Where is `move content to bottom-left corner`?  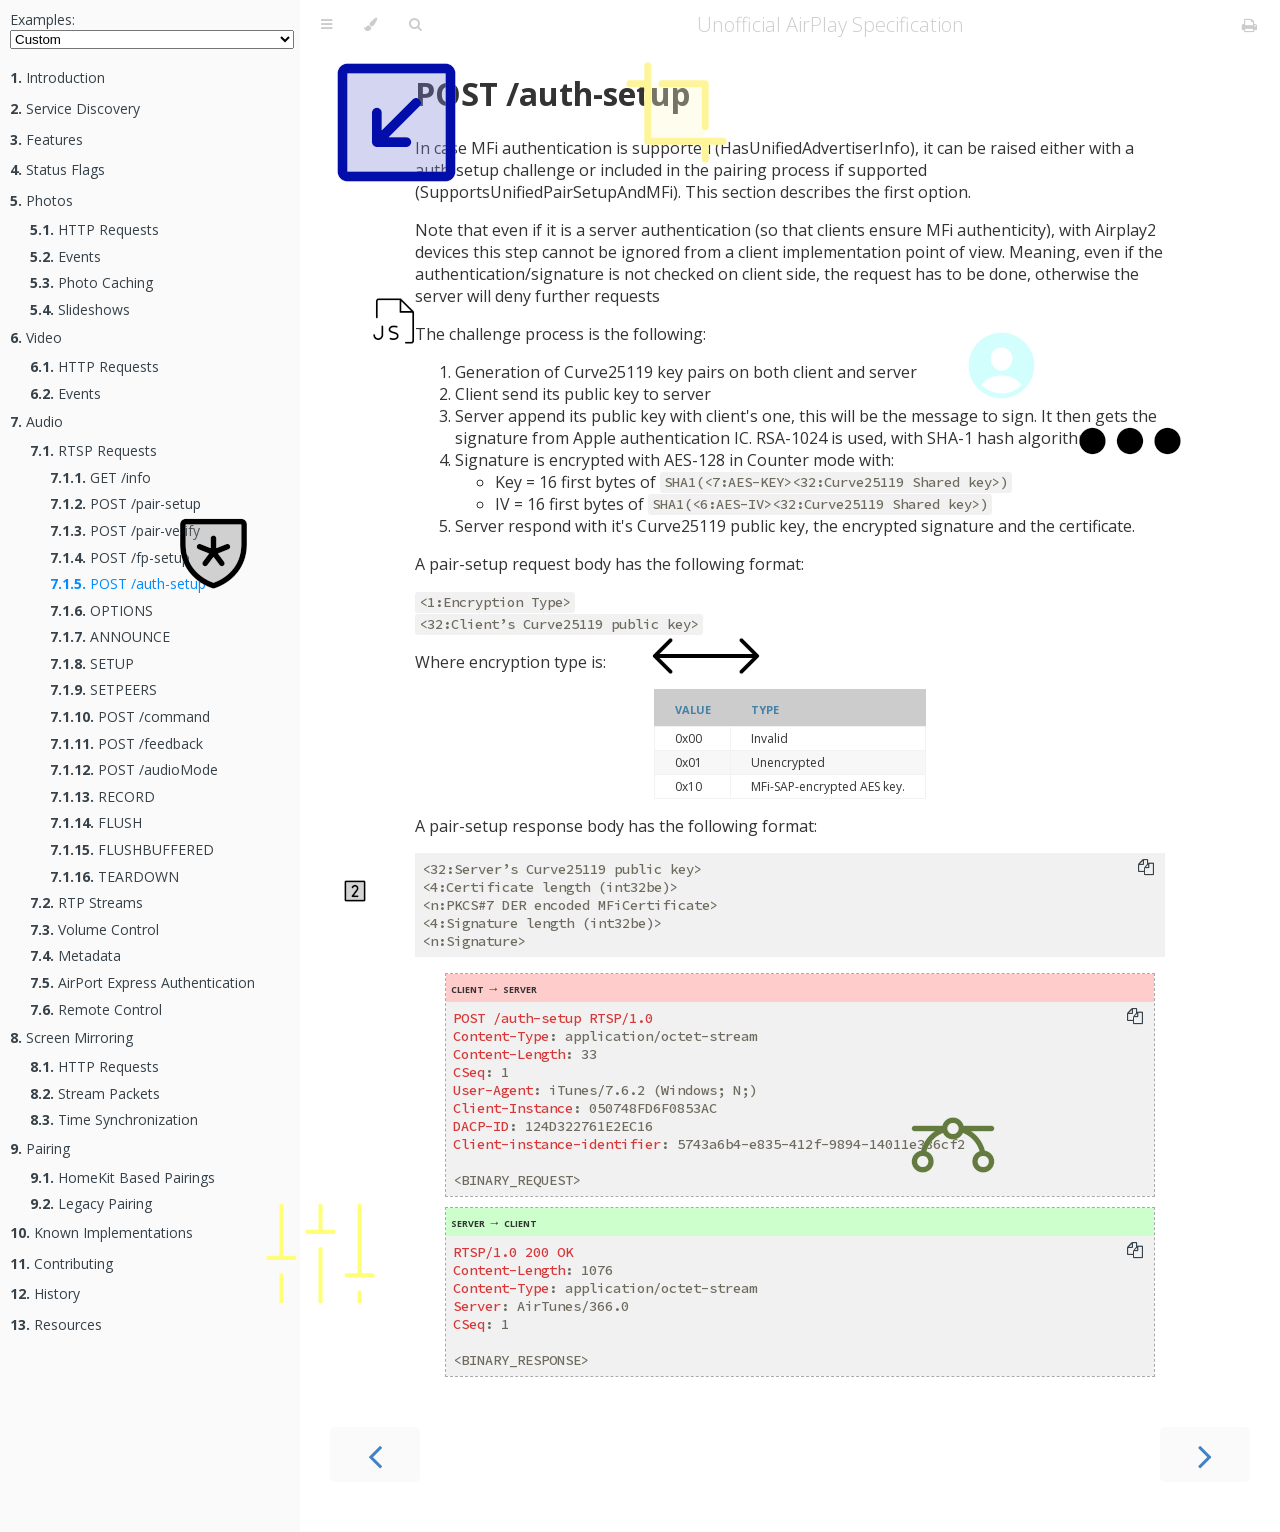 move content to bottom-left corner is located at coordinates (396, 122).